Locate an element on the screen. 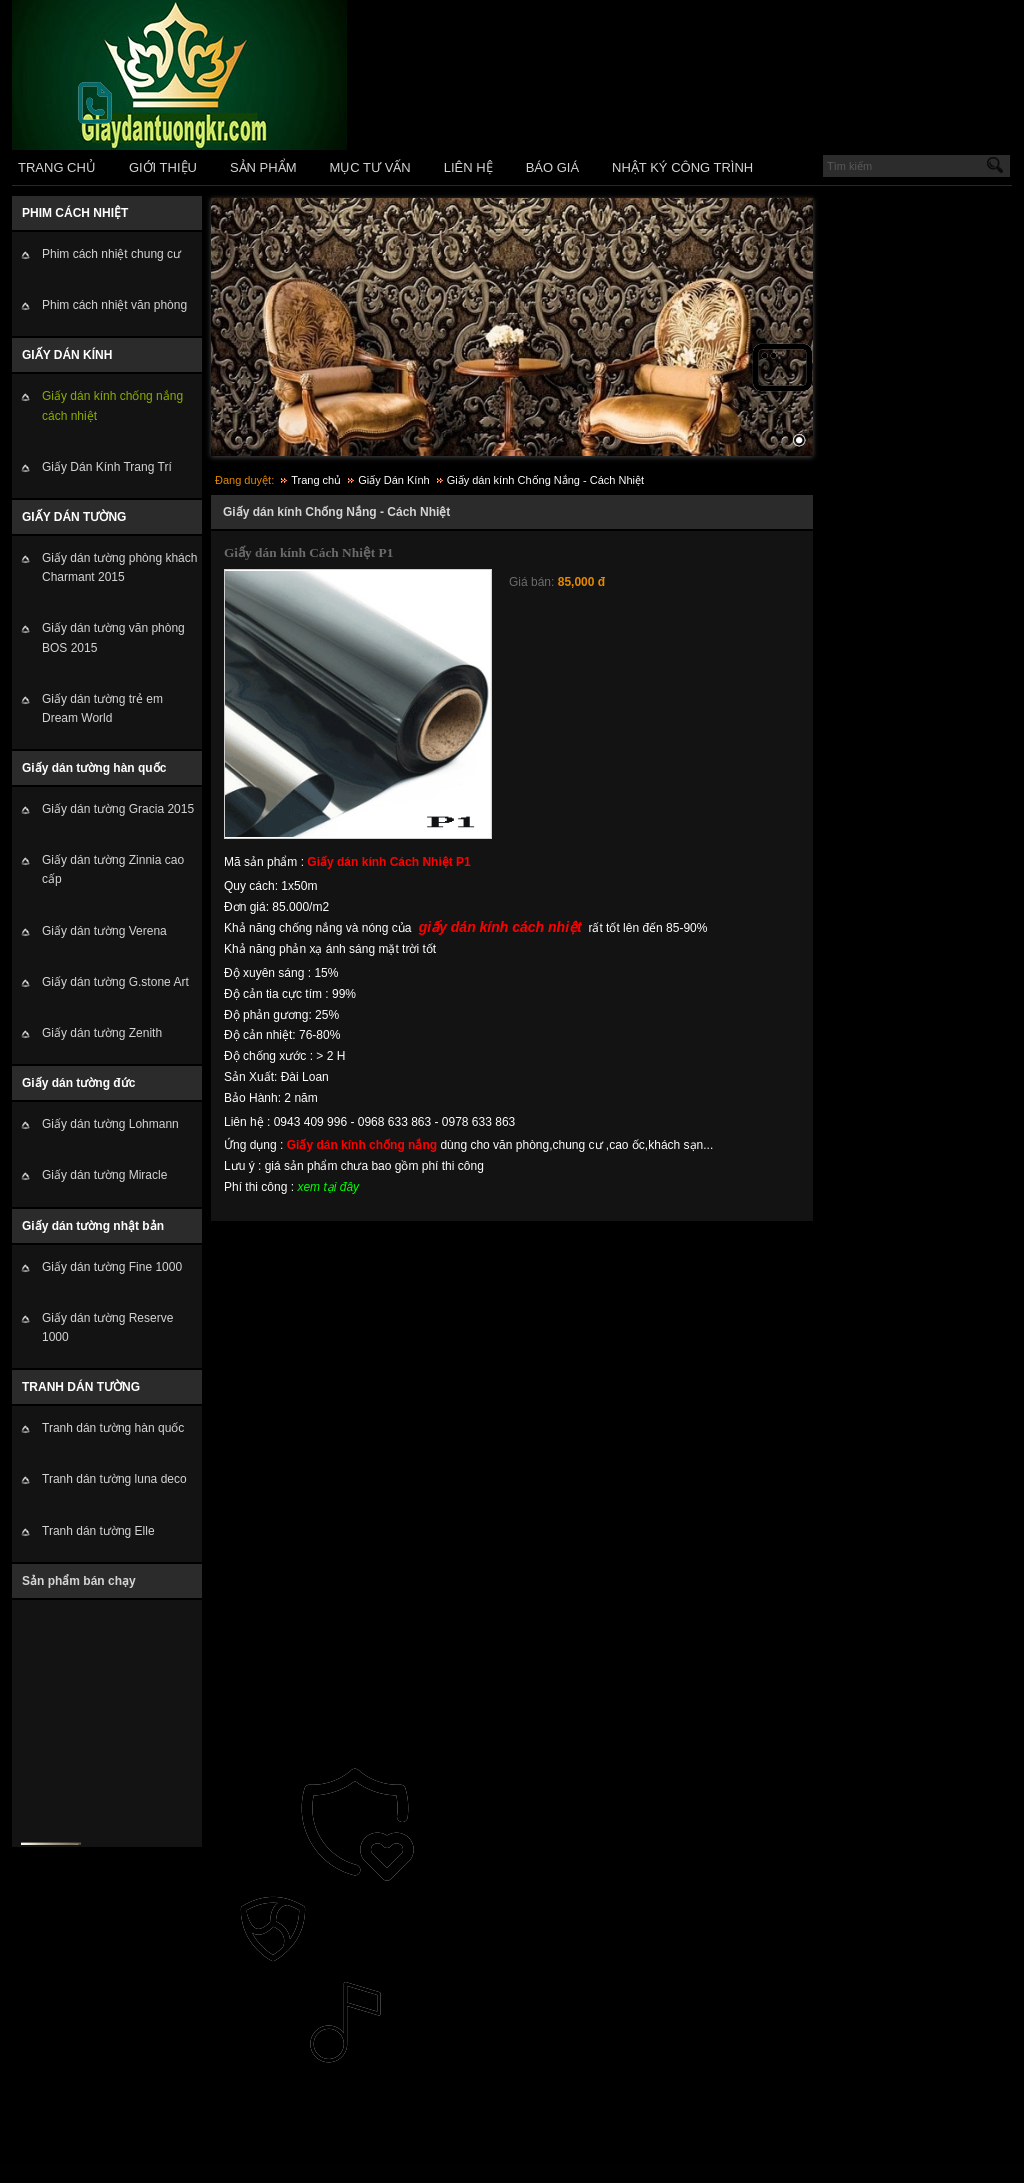 The height and width of the screenshot is (2183, 1024). view contact information file is located at coordinates (95, 103).